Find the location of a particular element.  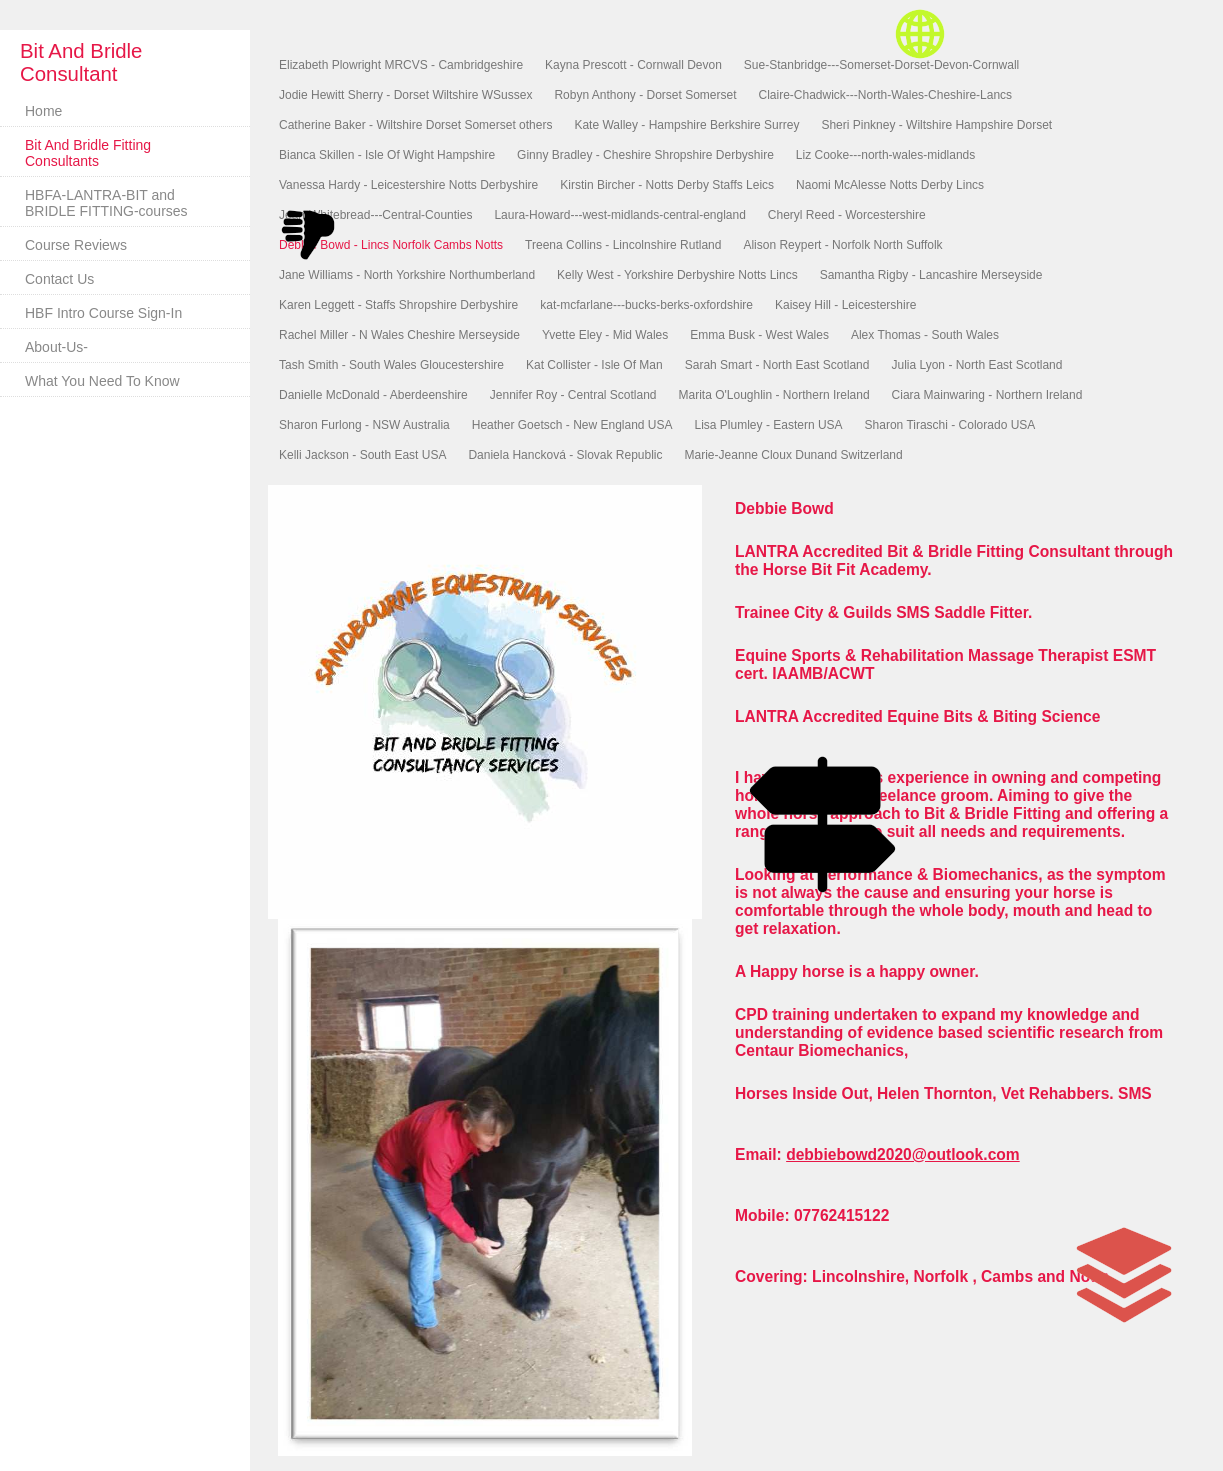

switch to global or worldwide view is located at coordinates (920, 34).